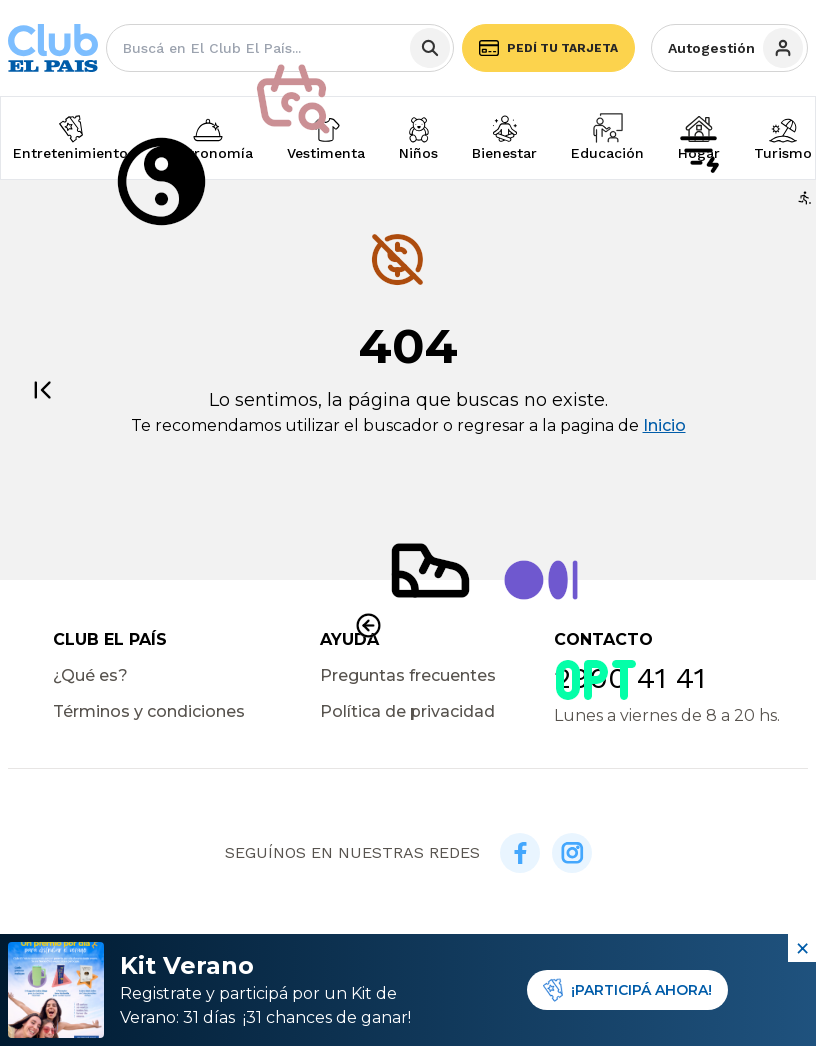  Describe the element at coordinates (397, 259) in the screenshot. I see `indicates payment is unavailable or disabled` at that location.